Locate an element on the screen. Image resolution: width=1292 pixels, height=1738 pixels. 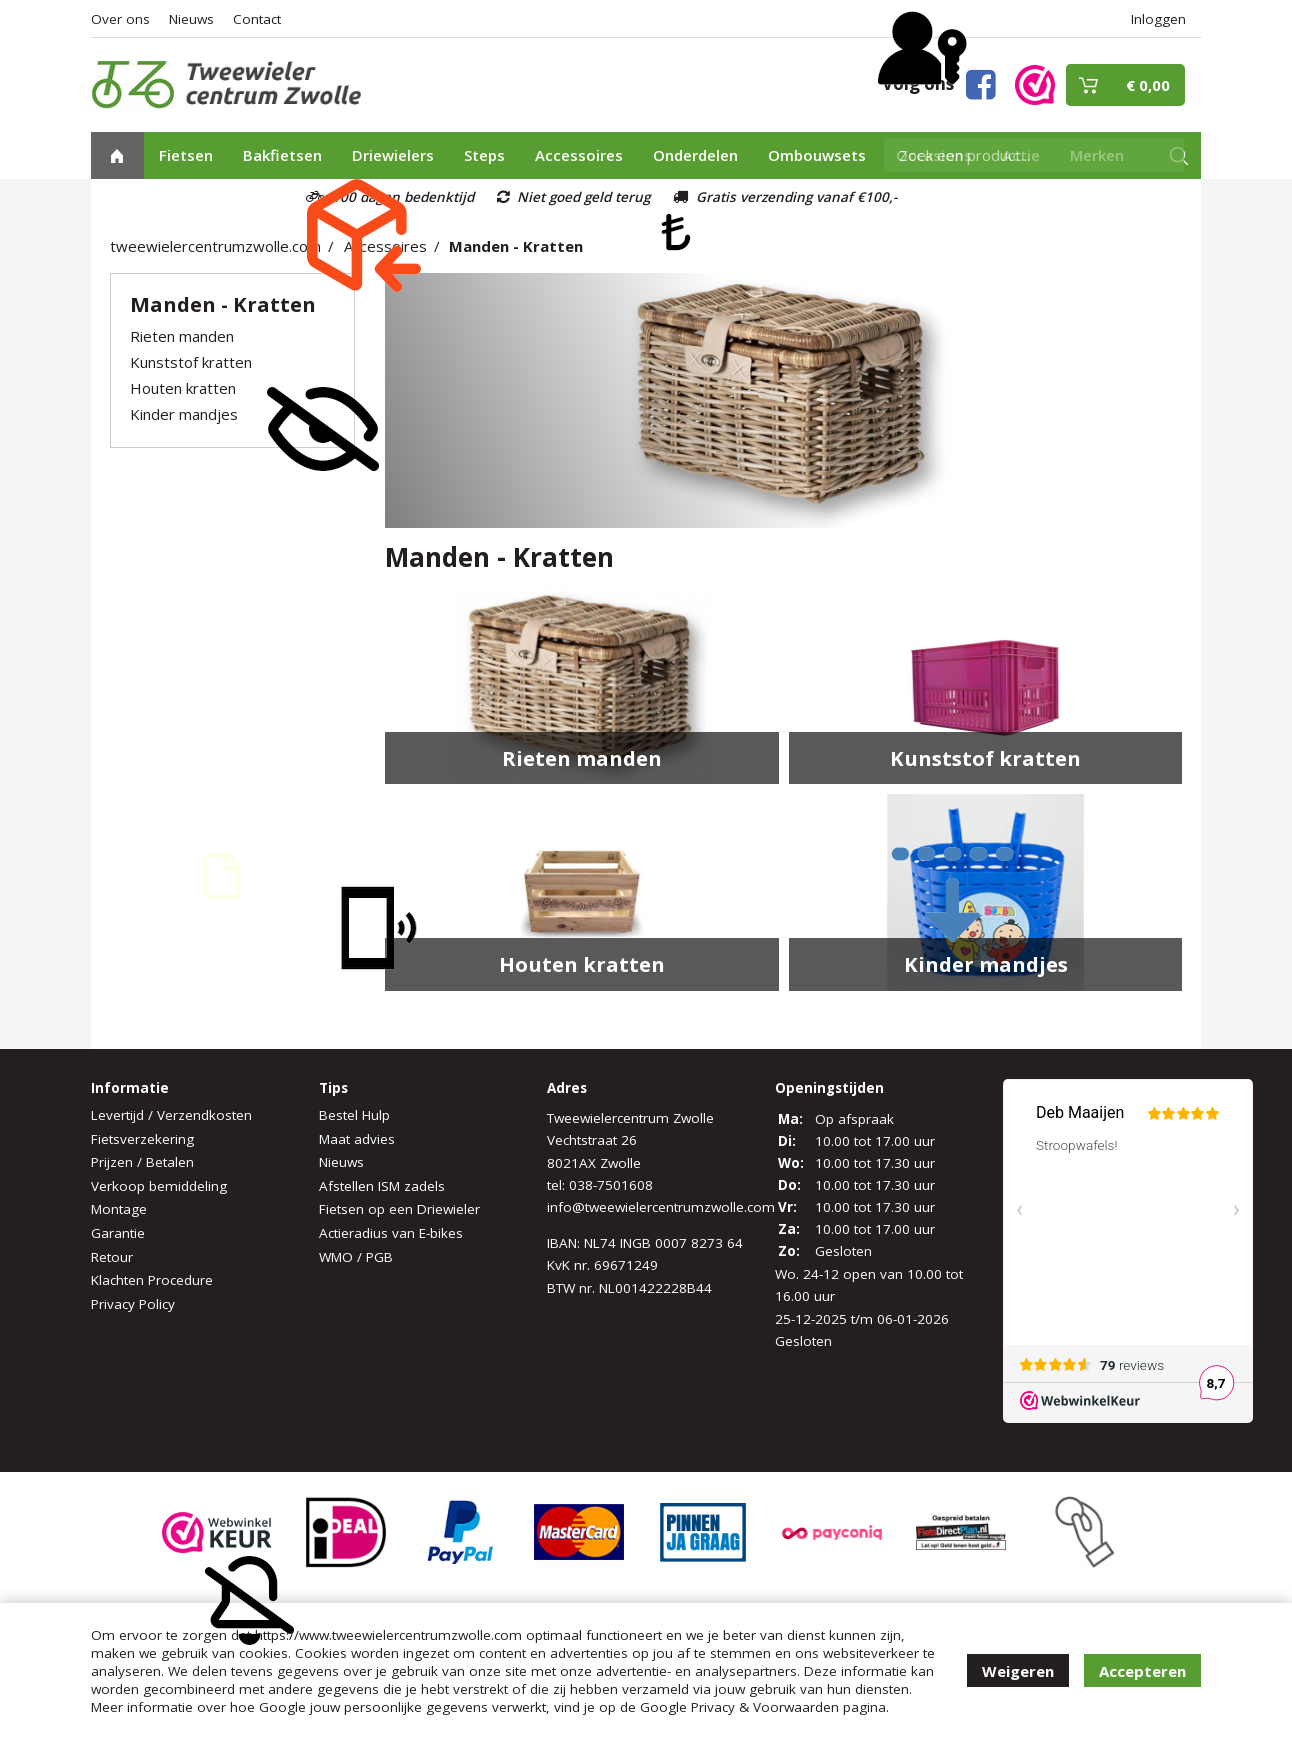
view package dependencies is located at coordinates (364, 235).